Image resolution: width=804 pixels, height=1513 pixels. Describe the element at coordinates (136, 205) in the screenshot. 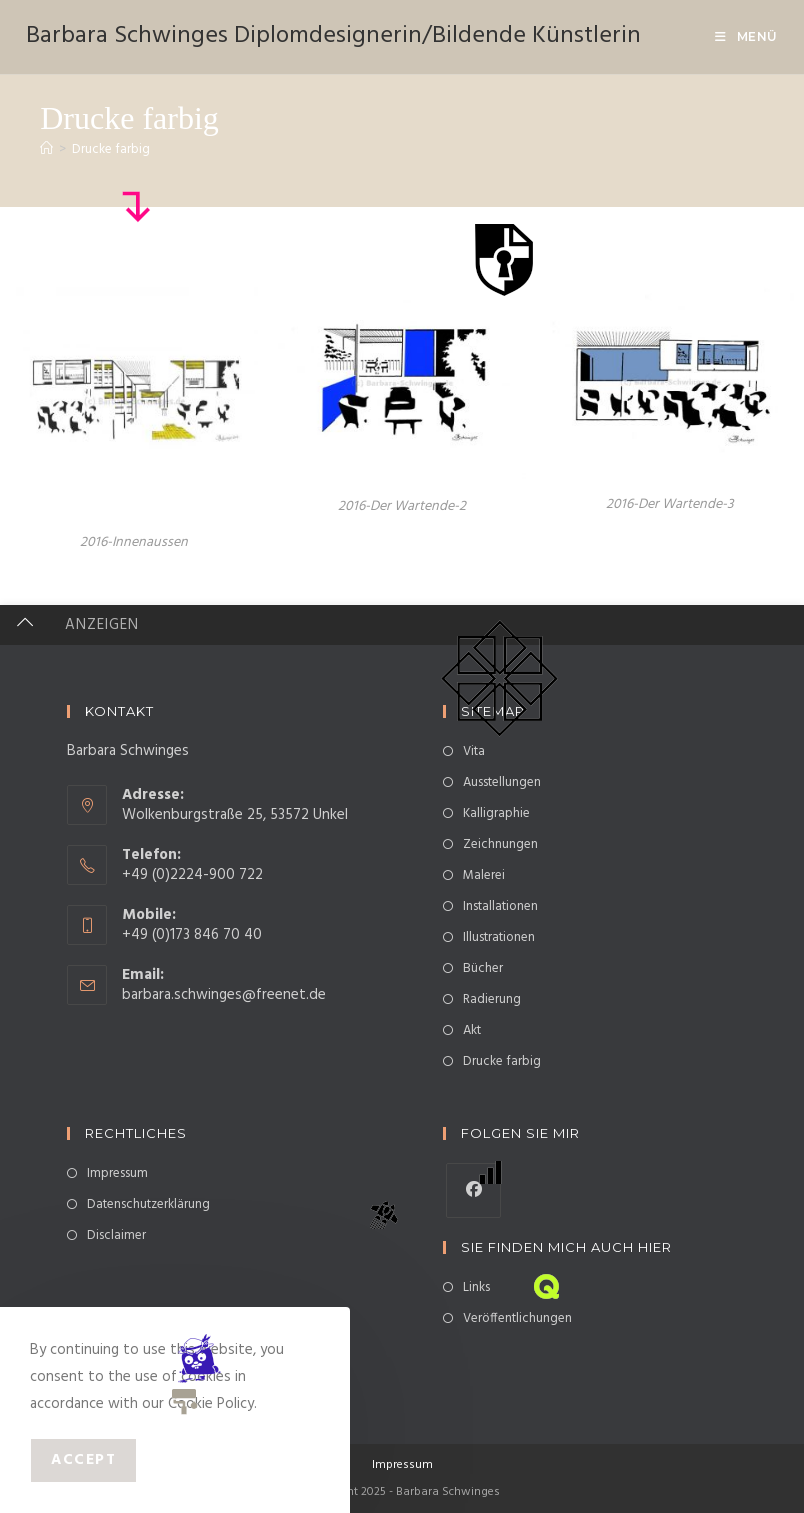

I see `indicates a right-then-down navigation path` at that location.